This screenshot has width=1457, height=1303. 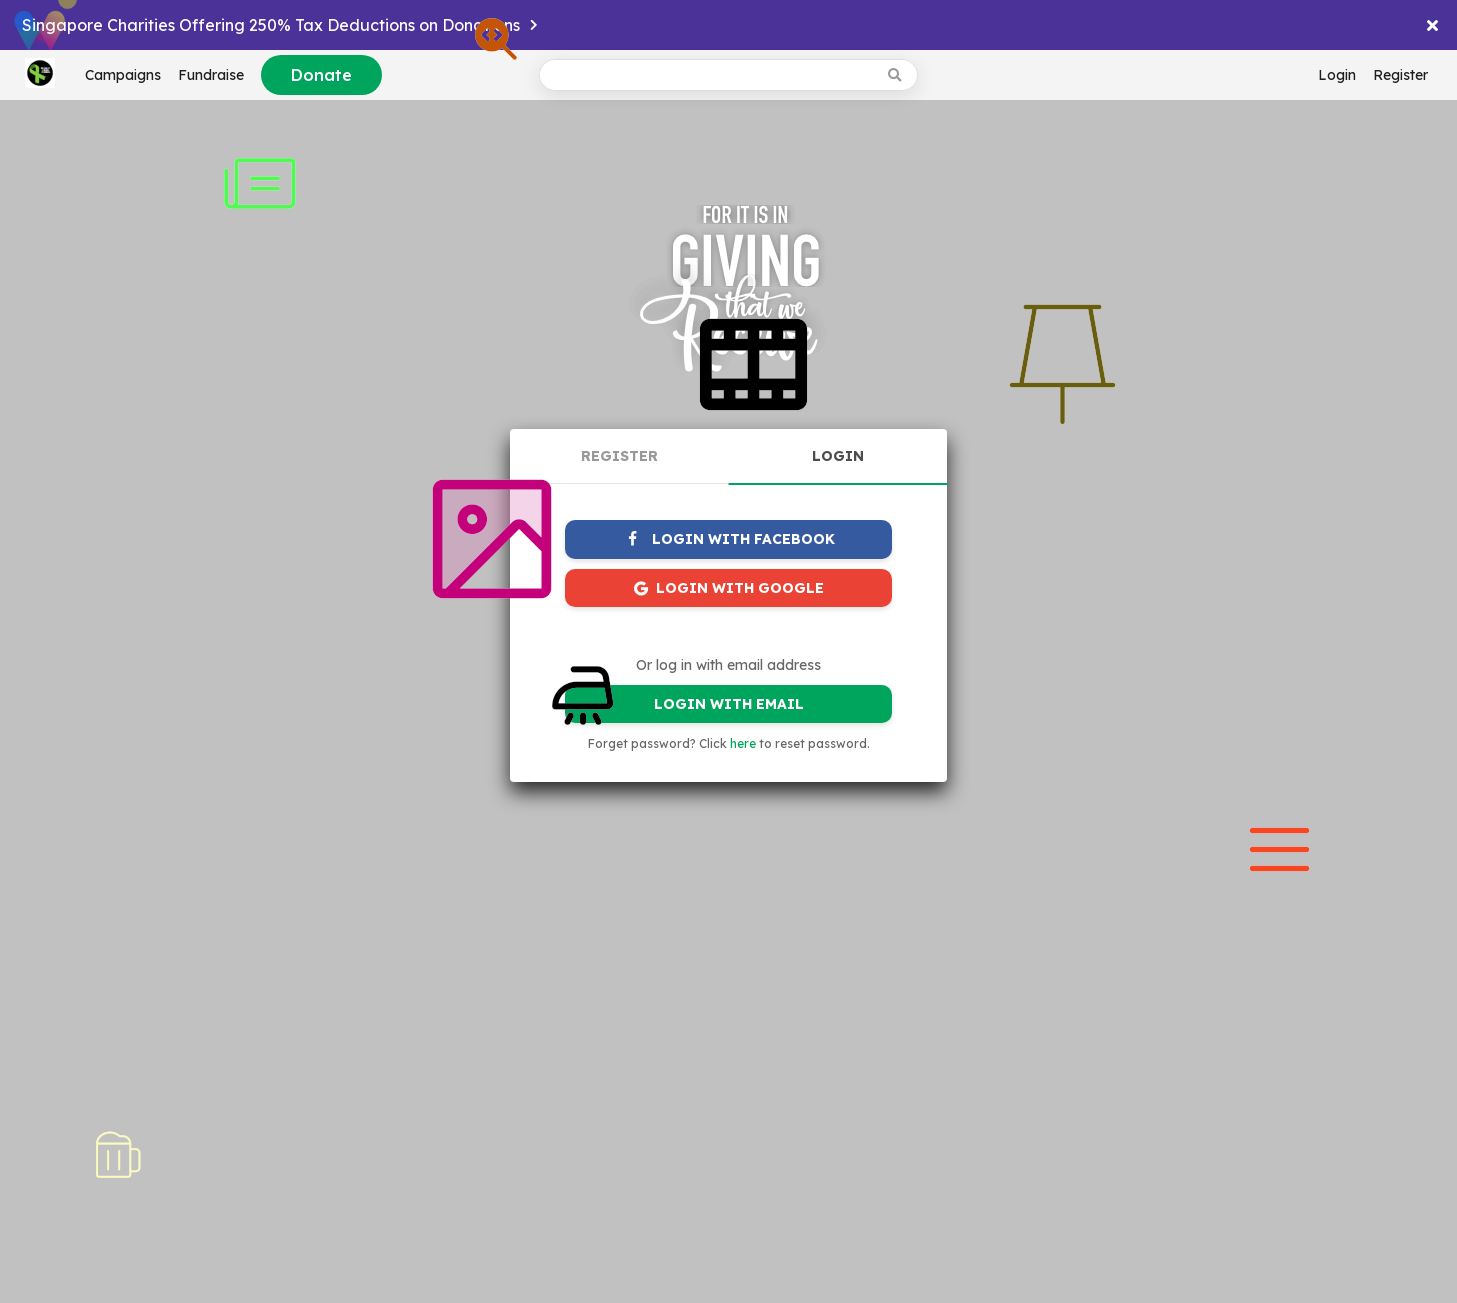 What do you see at coordinates (492, 539) in the screenshot?
I see `view image or photo` at bounding box center [492, 539].